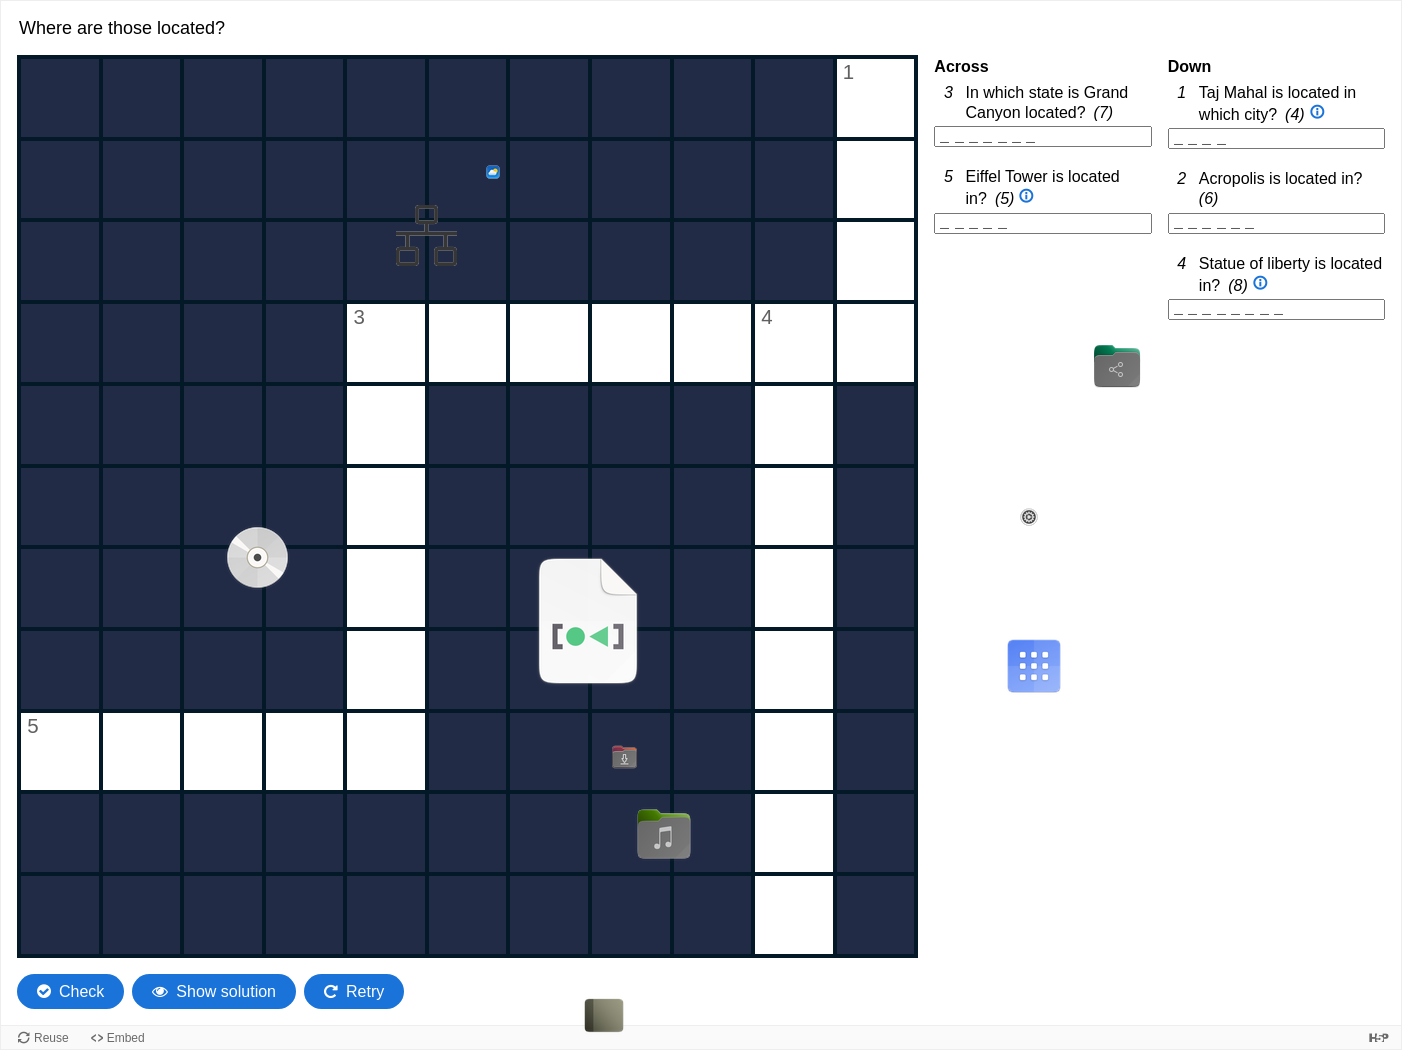 Image resolution: width=1402 pixels, height=1051 pixels. I want to click on access the desktop folder, so click(604, 1014).